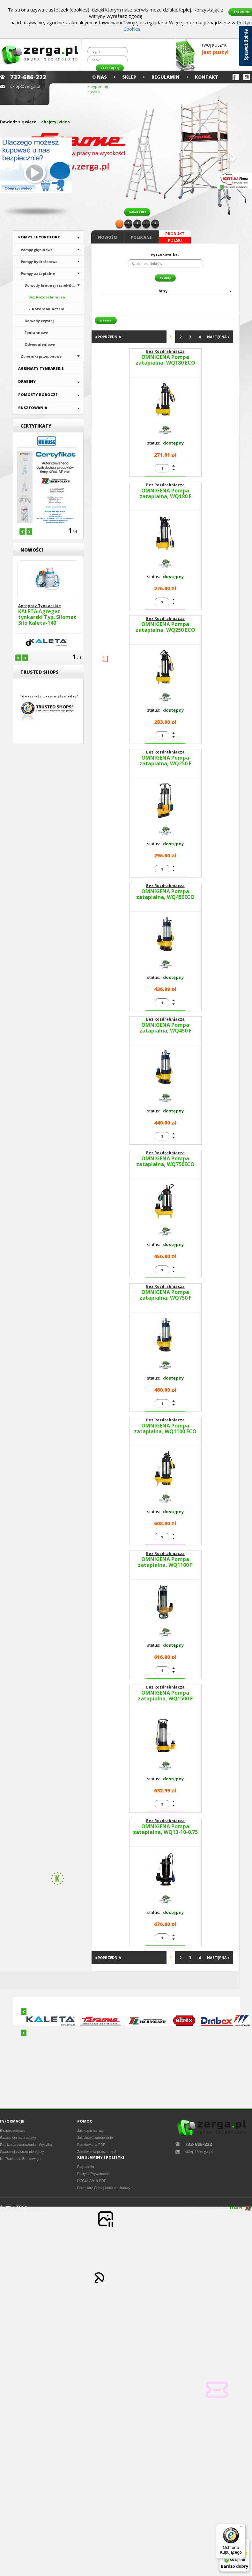 This screenshot has width=252, height=2576. Describe the element at coordinates (57, 1878) in the screenshot. I see `indicates a keyboard shortcut or hotkey` at that location.